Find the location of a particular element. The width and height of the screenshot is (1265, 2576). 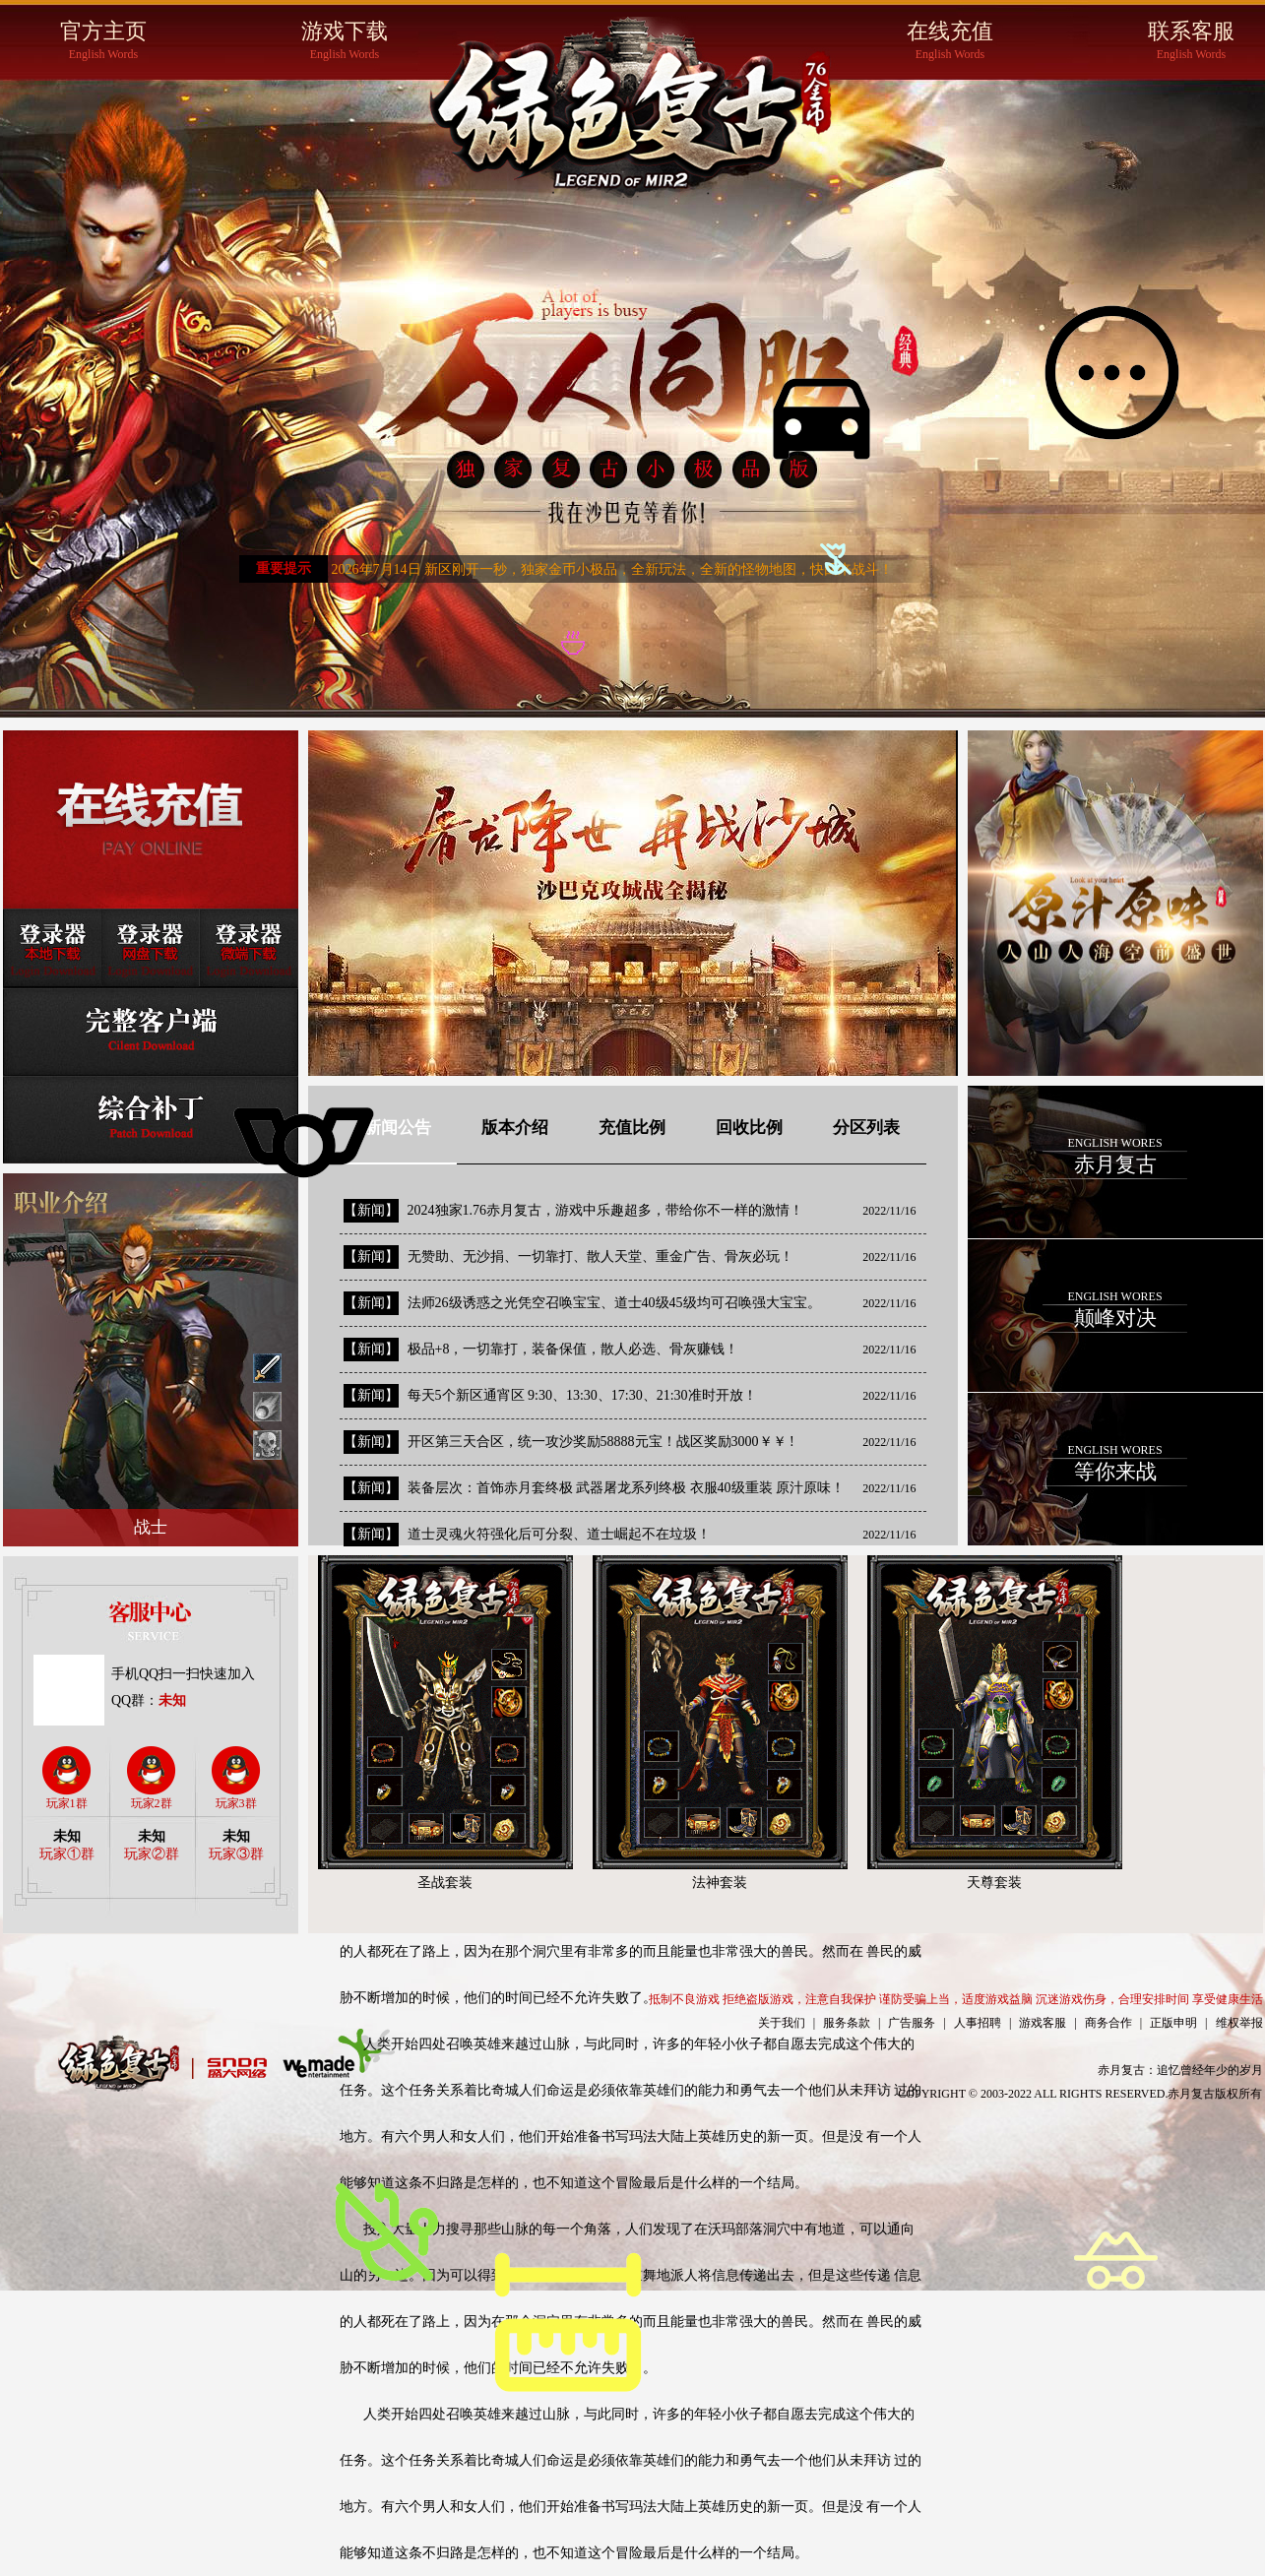

medical services unavailable is located at coordinates (384, 2231).